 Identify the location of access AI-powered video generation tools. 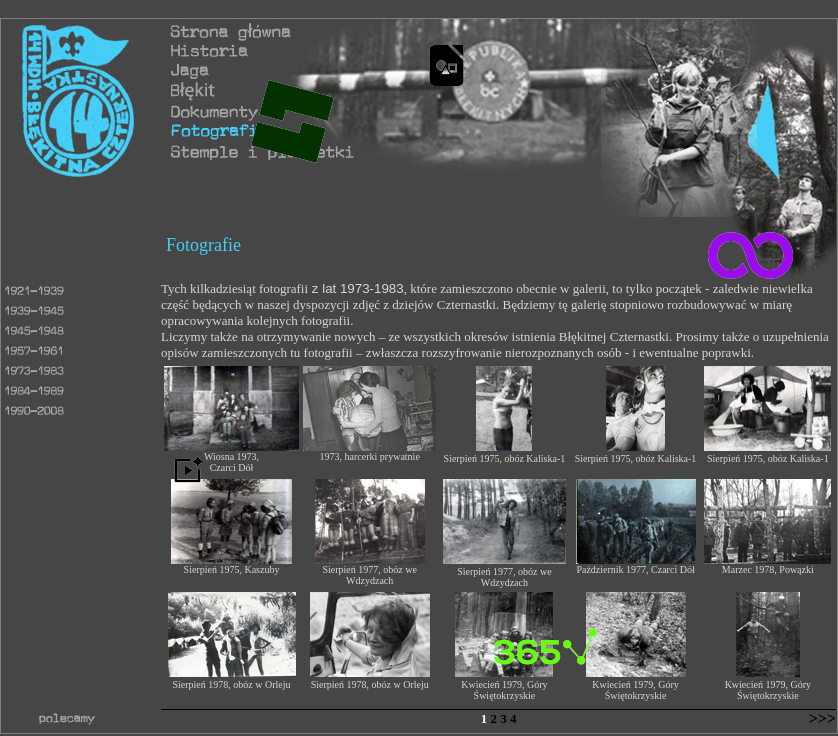
(187, 470).